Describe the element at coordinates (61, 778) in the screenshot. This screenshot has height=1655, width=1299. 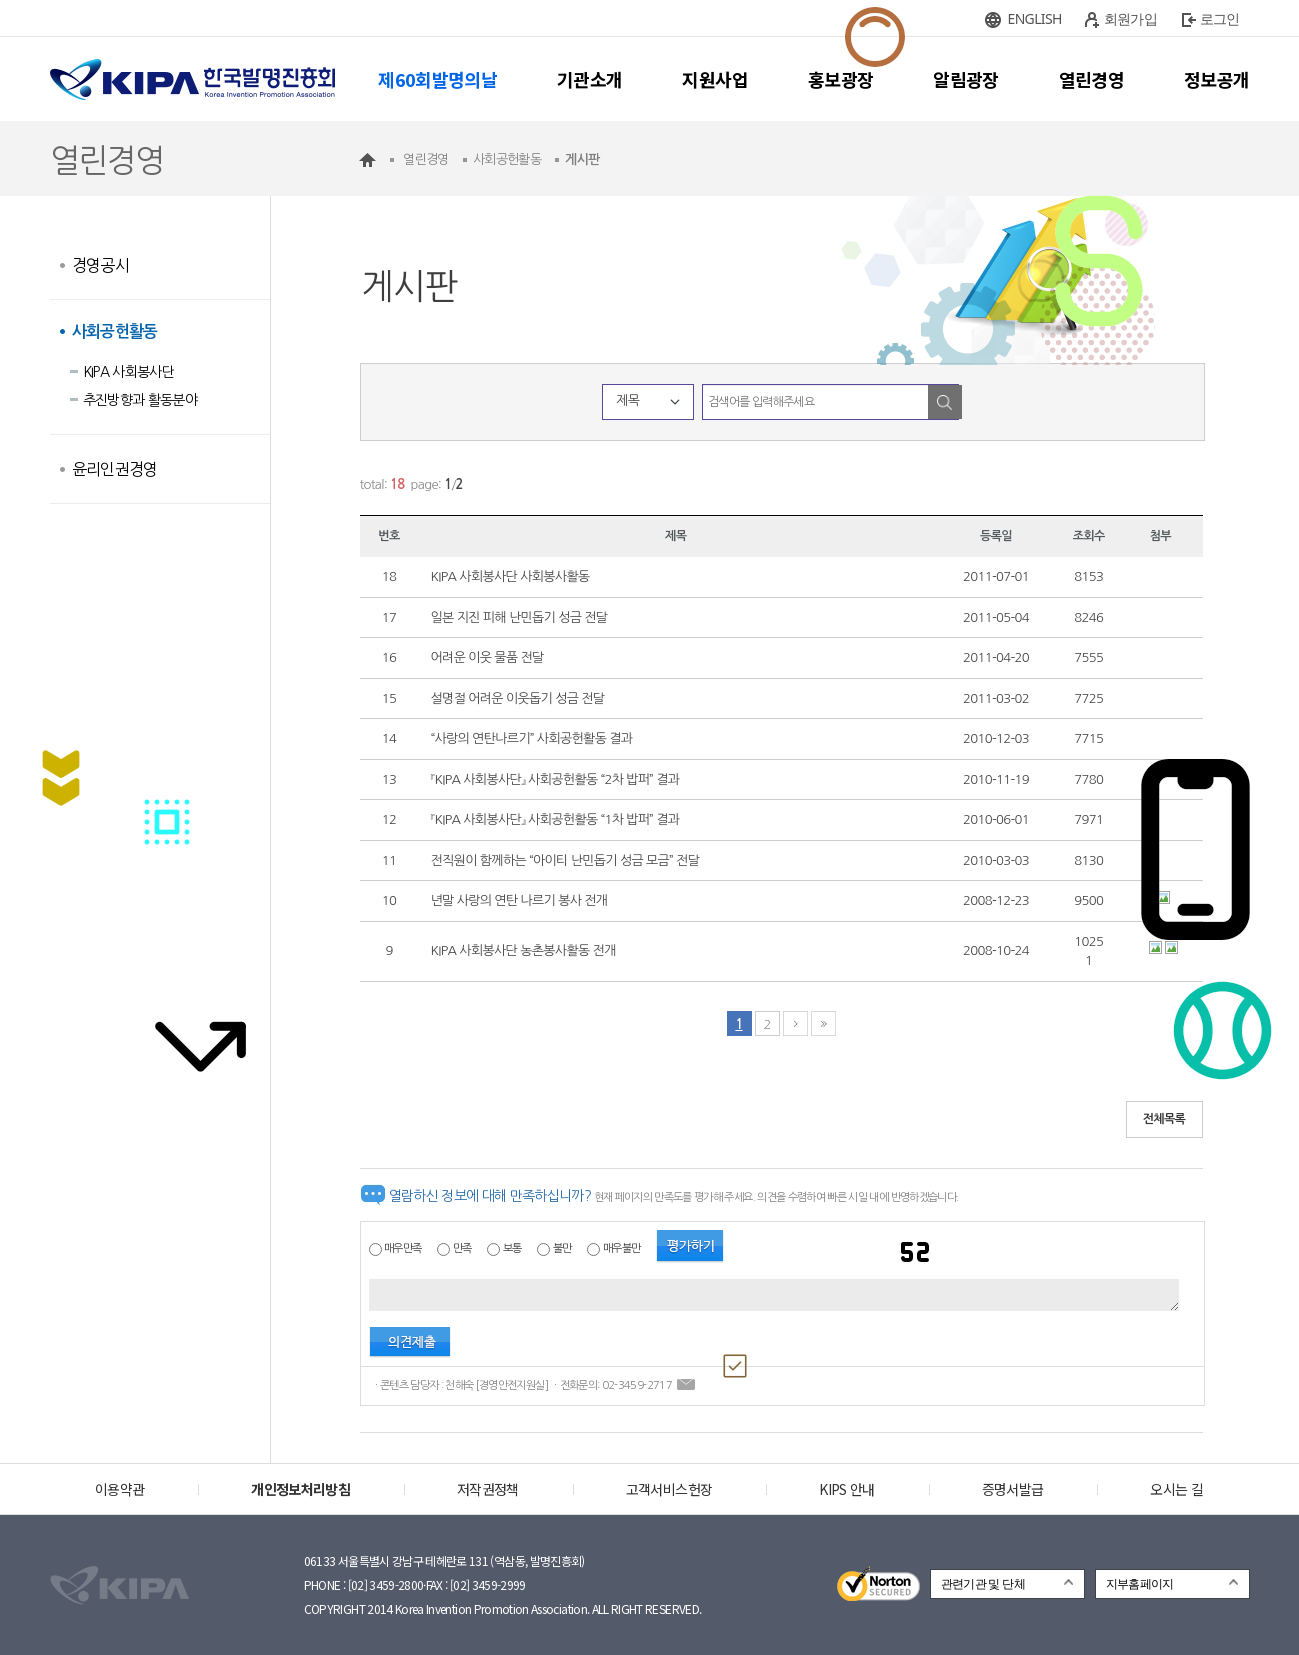
I see `view your earned badges or achievements` at that location.